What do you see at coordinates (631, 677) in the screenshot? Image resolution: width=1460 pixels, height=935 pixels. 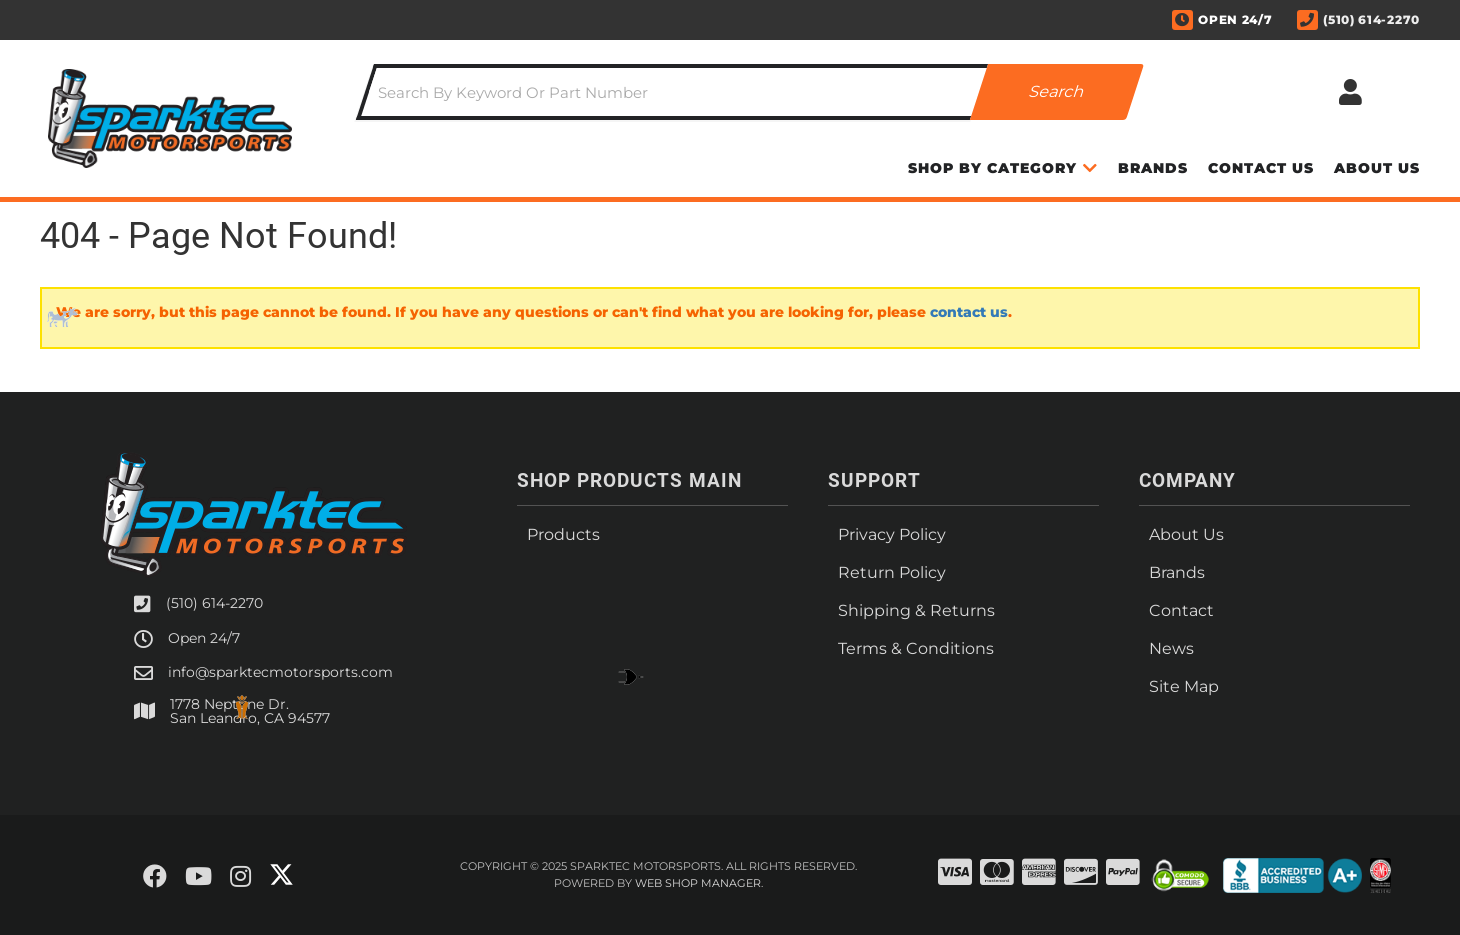 I see `represents a NOR logic gate in circuit design` at bounding box center [631, 677].